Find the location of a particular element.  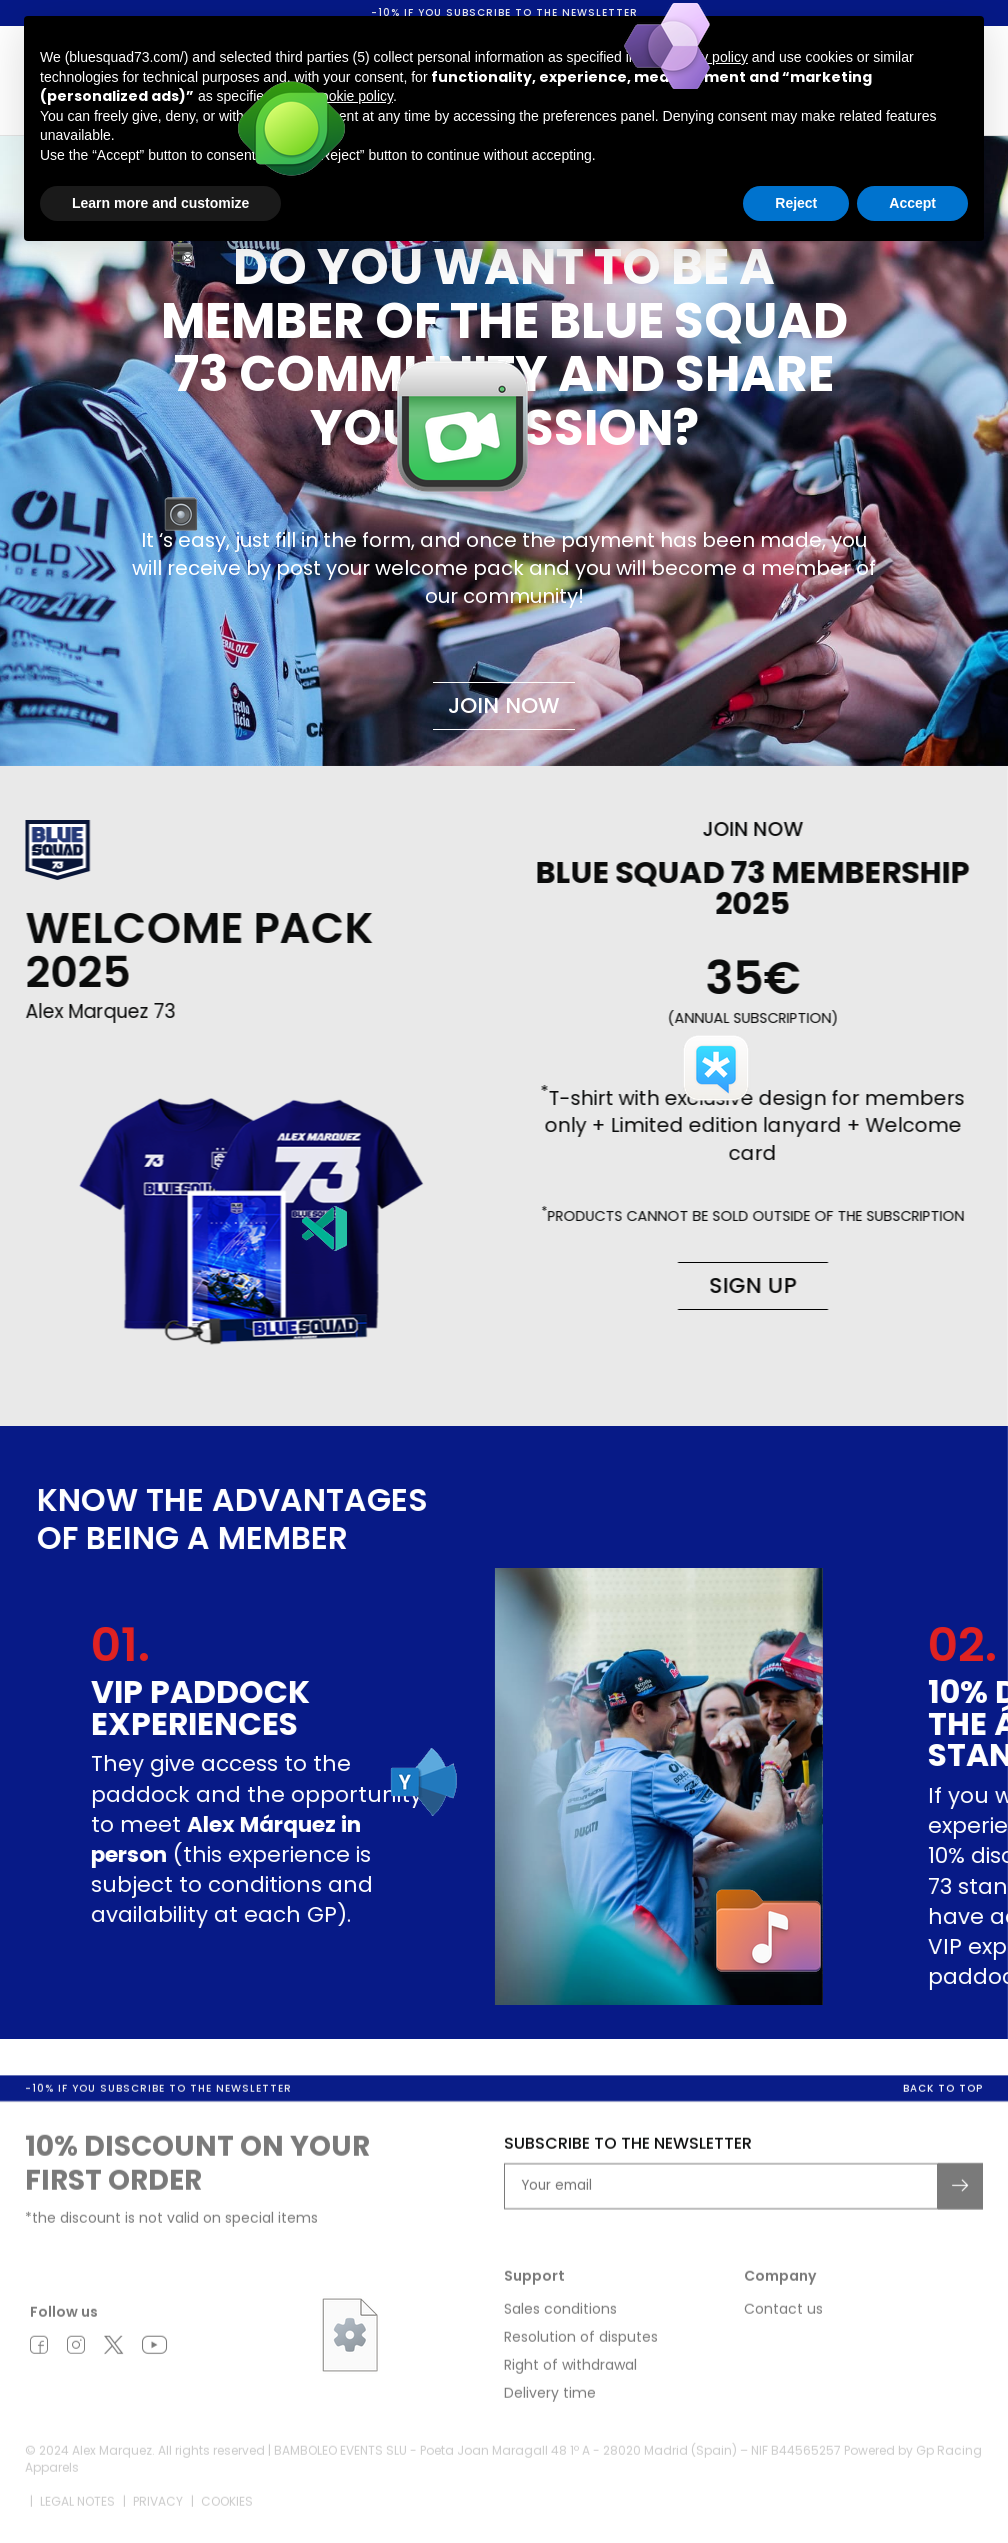

open the microsoft store app is located at coordinates (667, 46).